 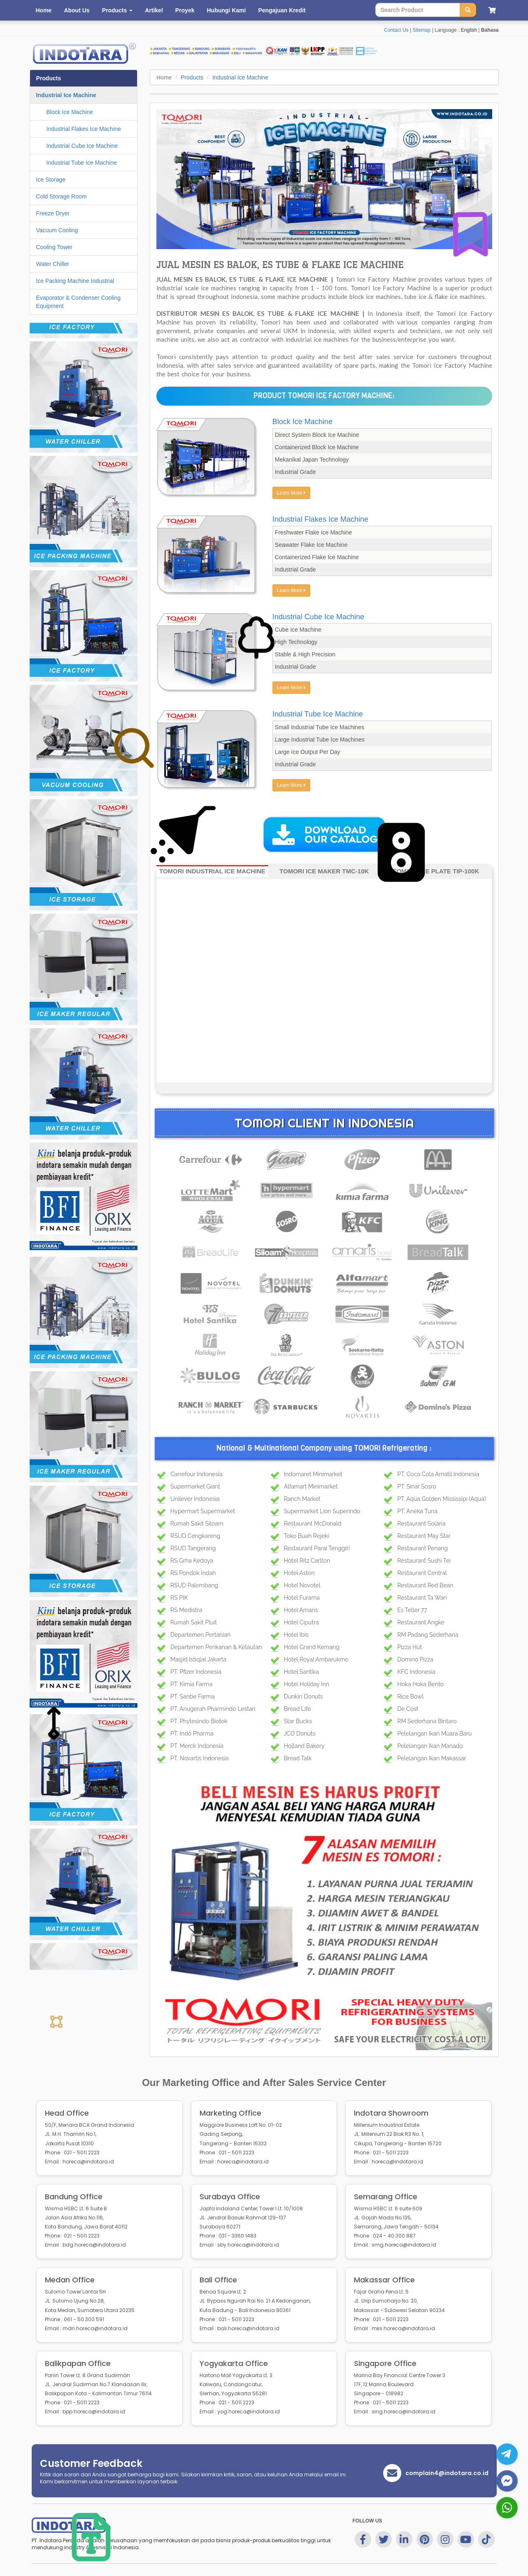 I want to click on adjust speaker or audio output settings, so click(x=401, y=852).